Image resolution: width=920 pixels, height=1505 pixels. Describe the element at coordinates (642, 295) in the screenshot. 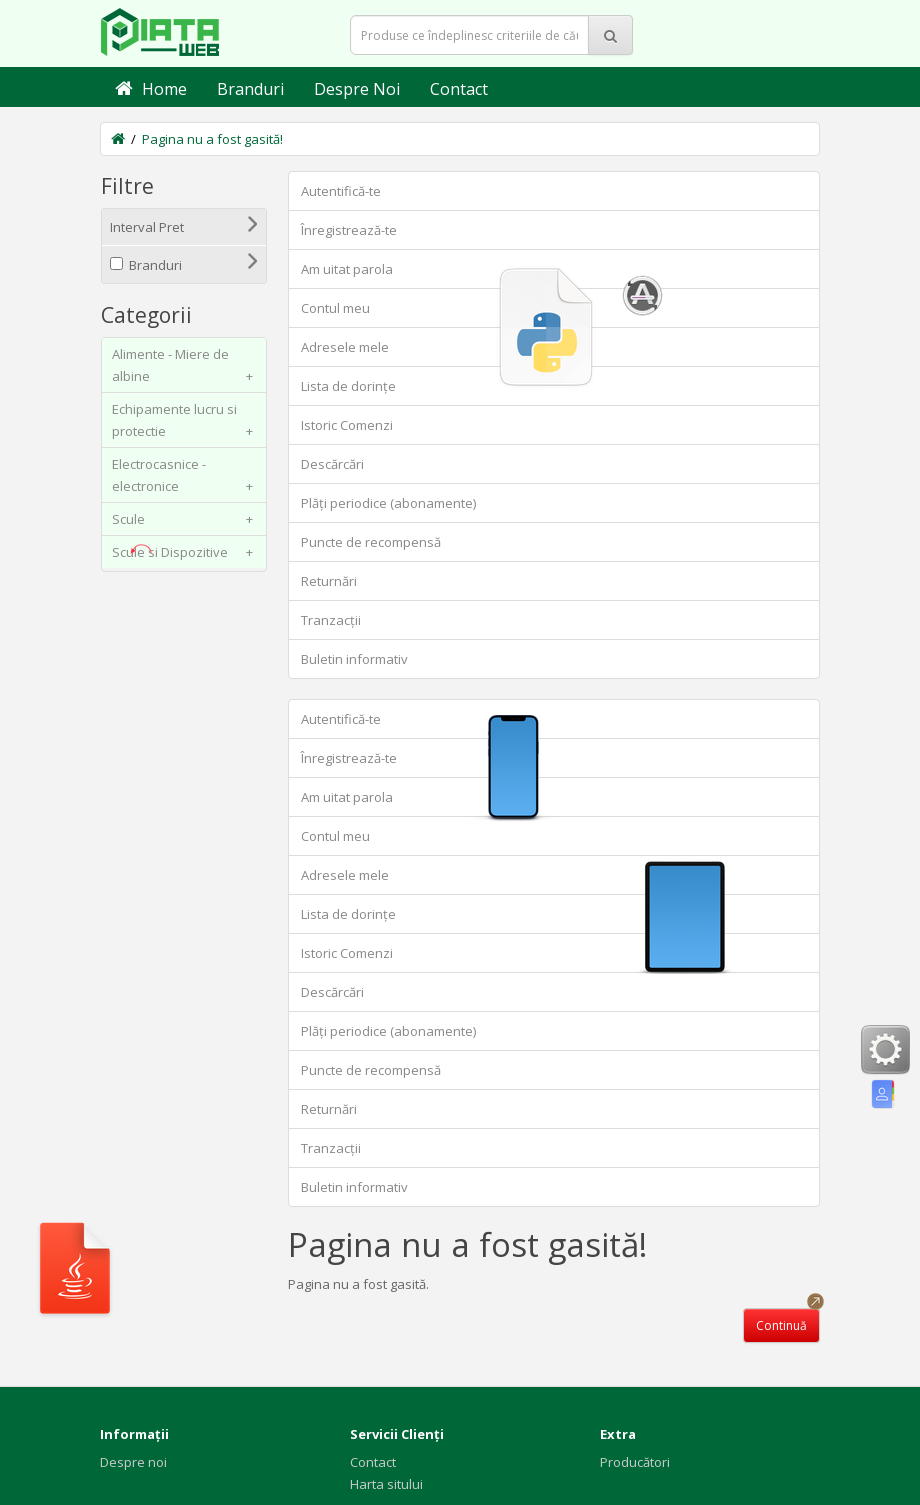

I see `open the software updater application` at that location.